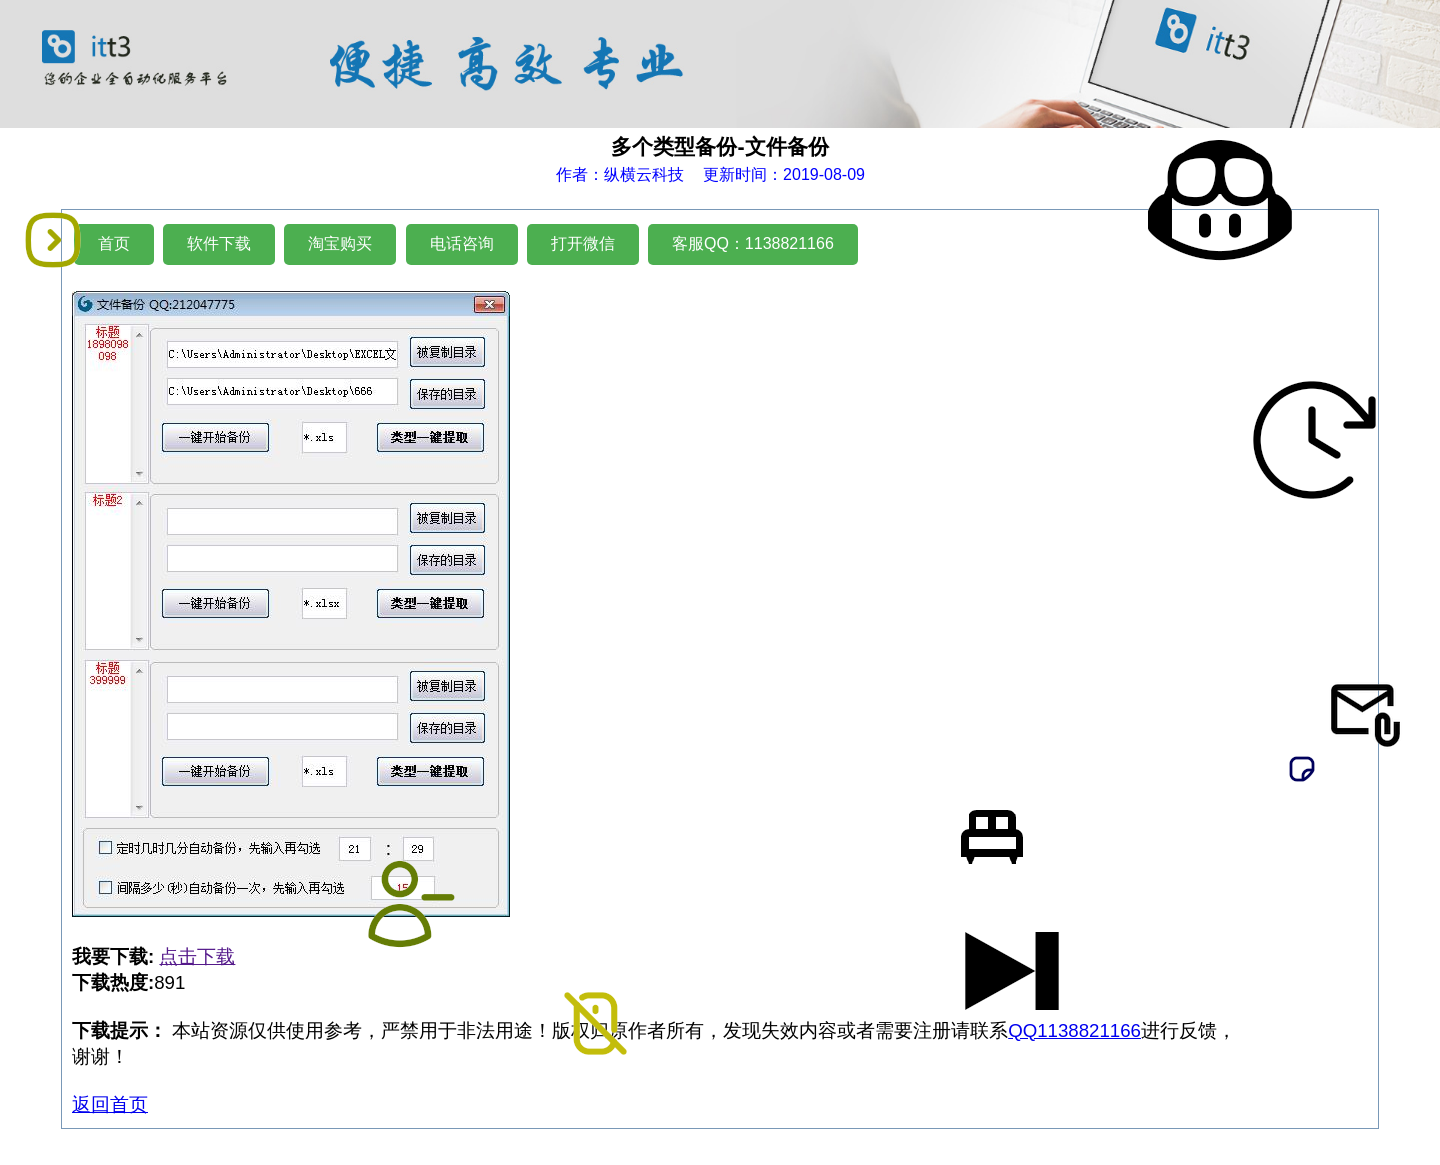 The image size is (1440, 1165). Describe the element at coordinates (992, 837) in the screenshot. I see `view single room accommodation options` at that location.